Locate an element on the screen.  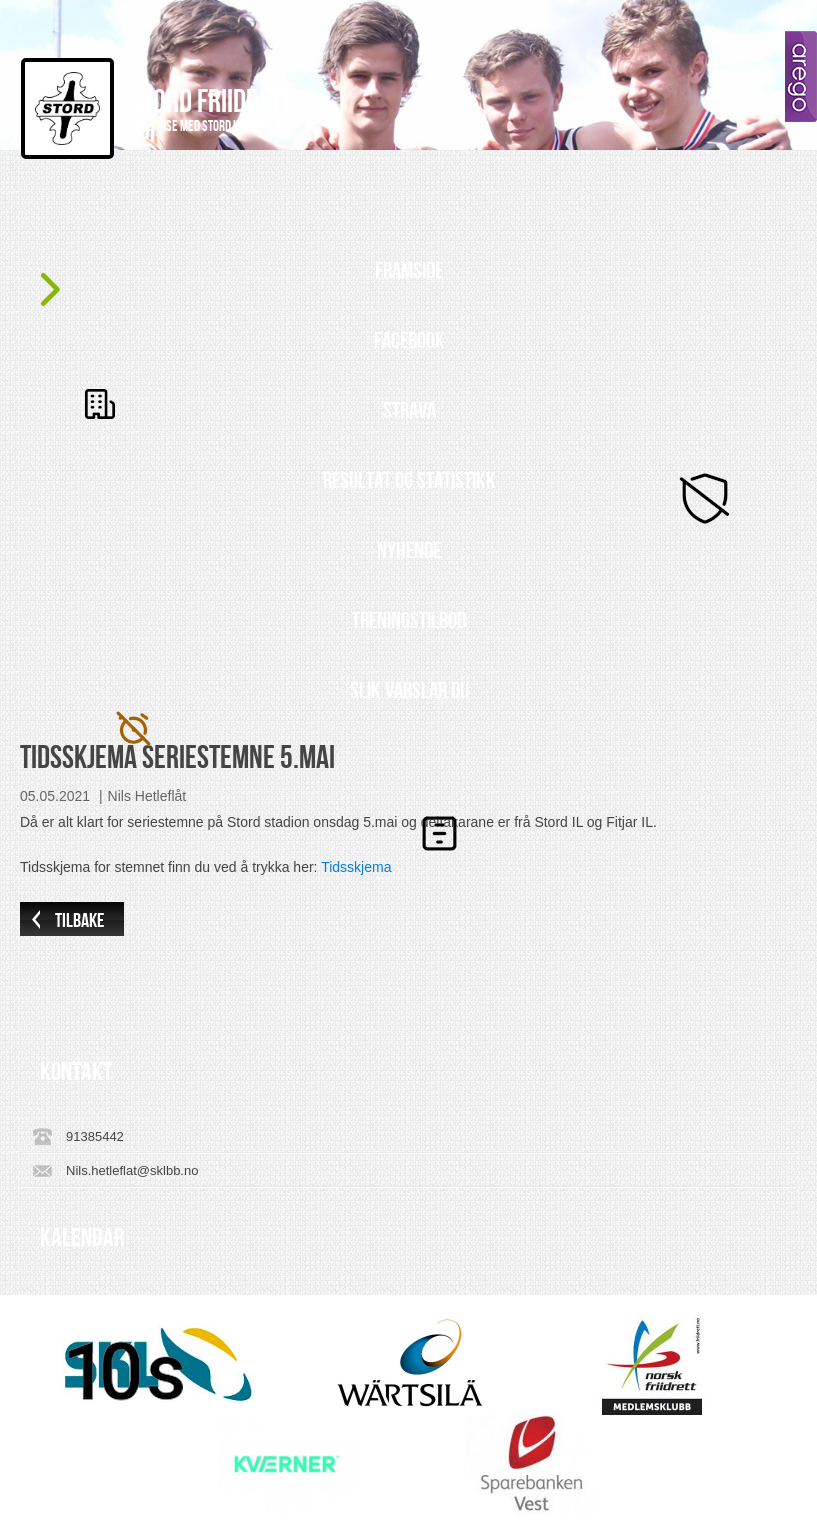
navigate to the next item or page is located at coordinates (47, 289).